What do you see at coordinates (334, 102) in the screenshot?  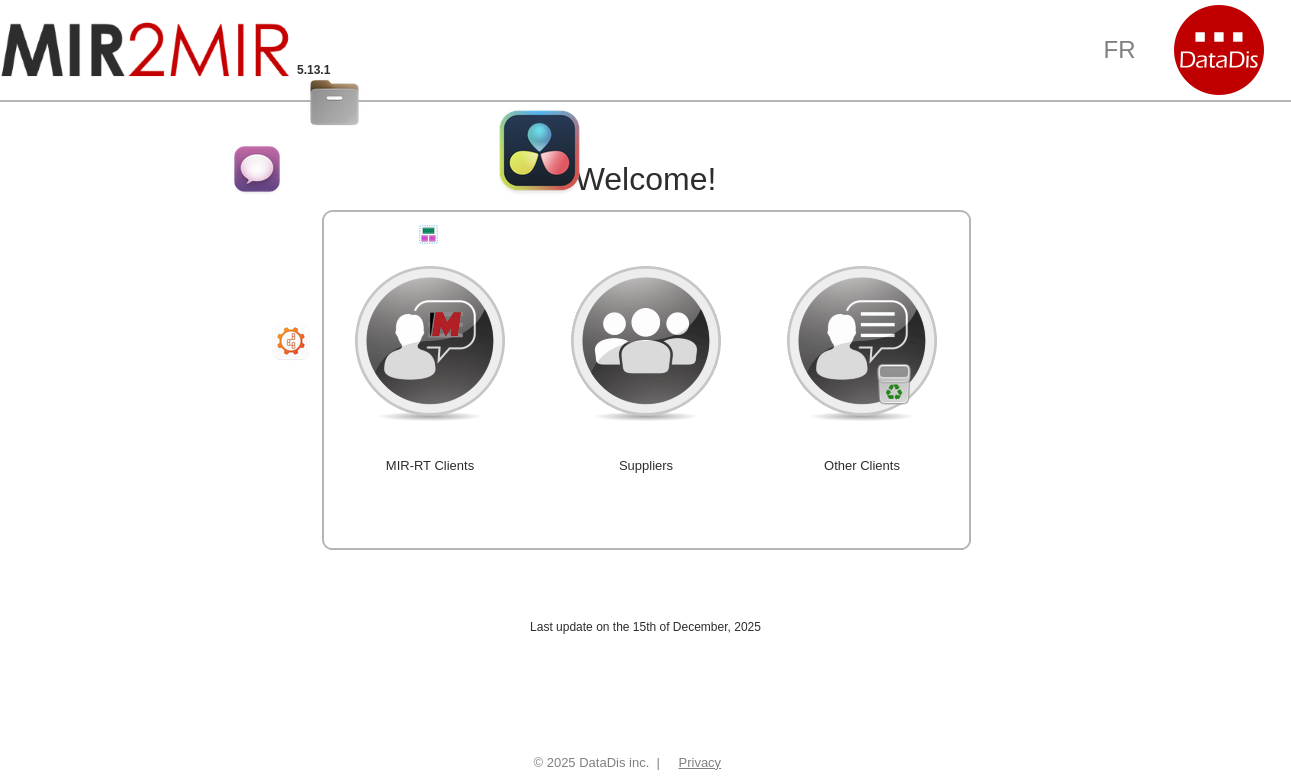 I see `open the file manager application` at bounding box center [334, 102].